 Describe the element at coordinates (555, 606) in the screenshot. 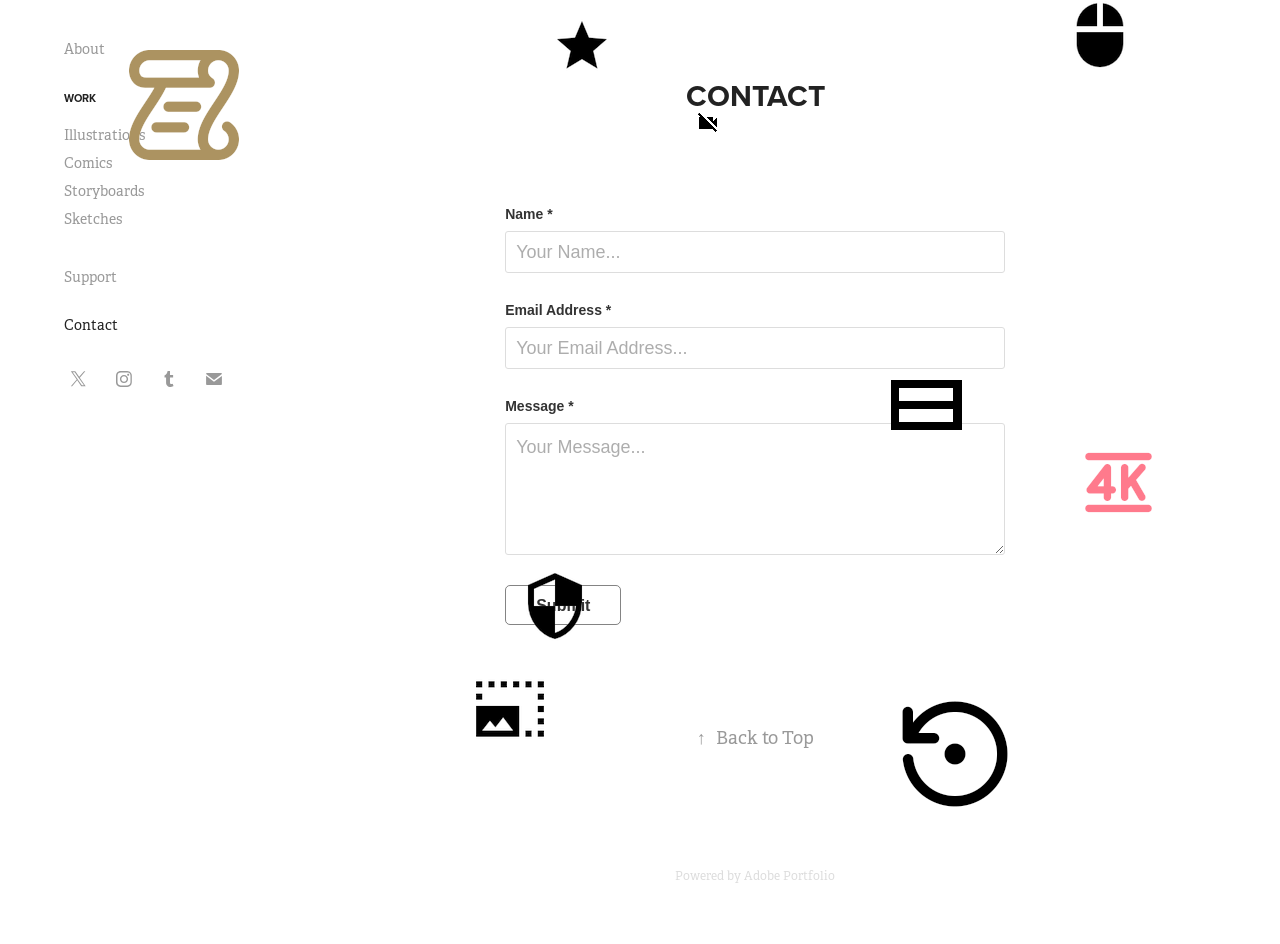

I see `access security settings` at that location.